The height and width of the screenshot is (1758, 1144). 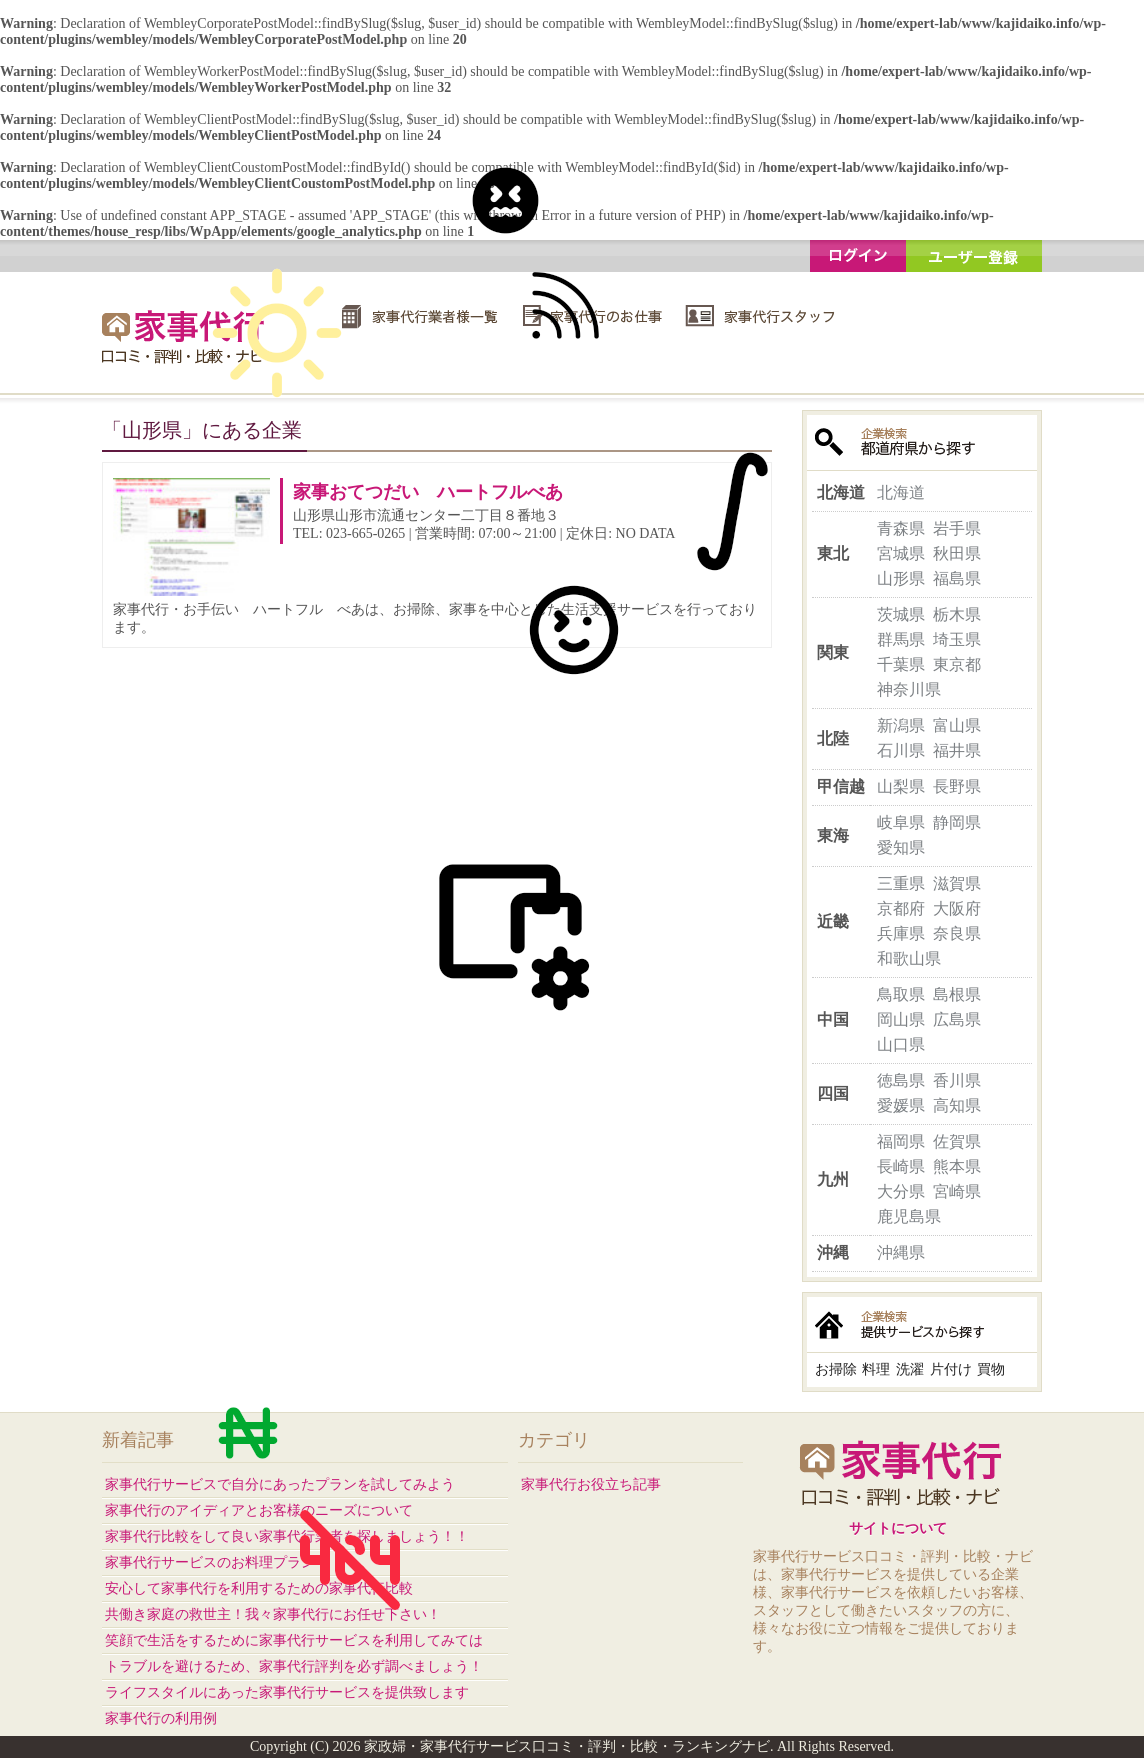 I want to click on manage device settings, so click(x=510, y=928).